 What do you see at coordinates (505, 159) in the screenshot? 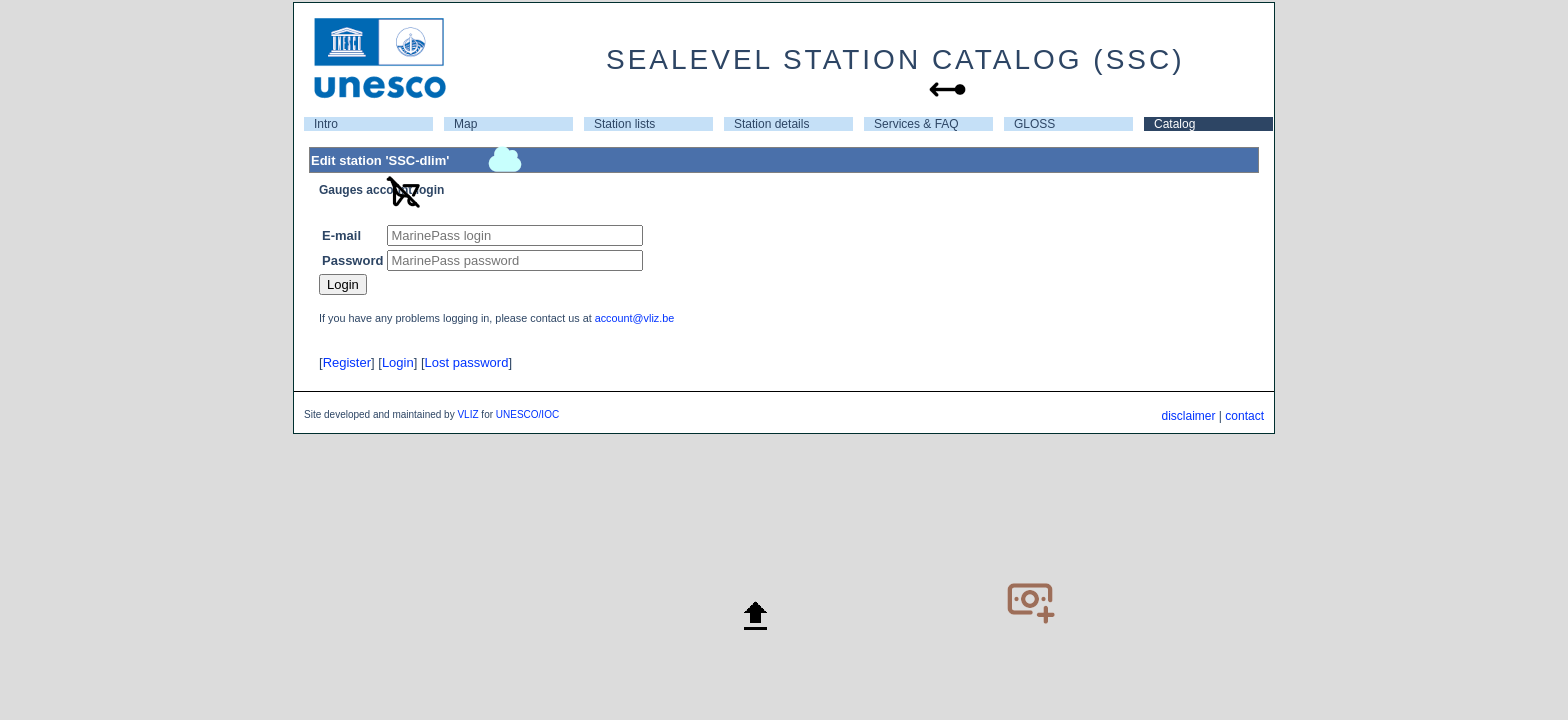
I see `access cloud storage` at bounding box center [505, 159].